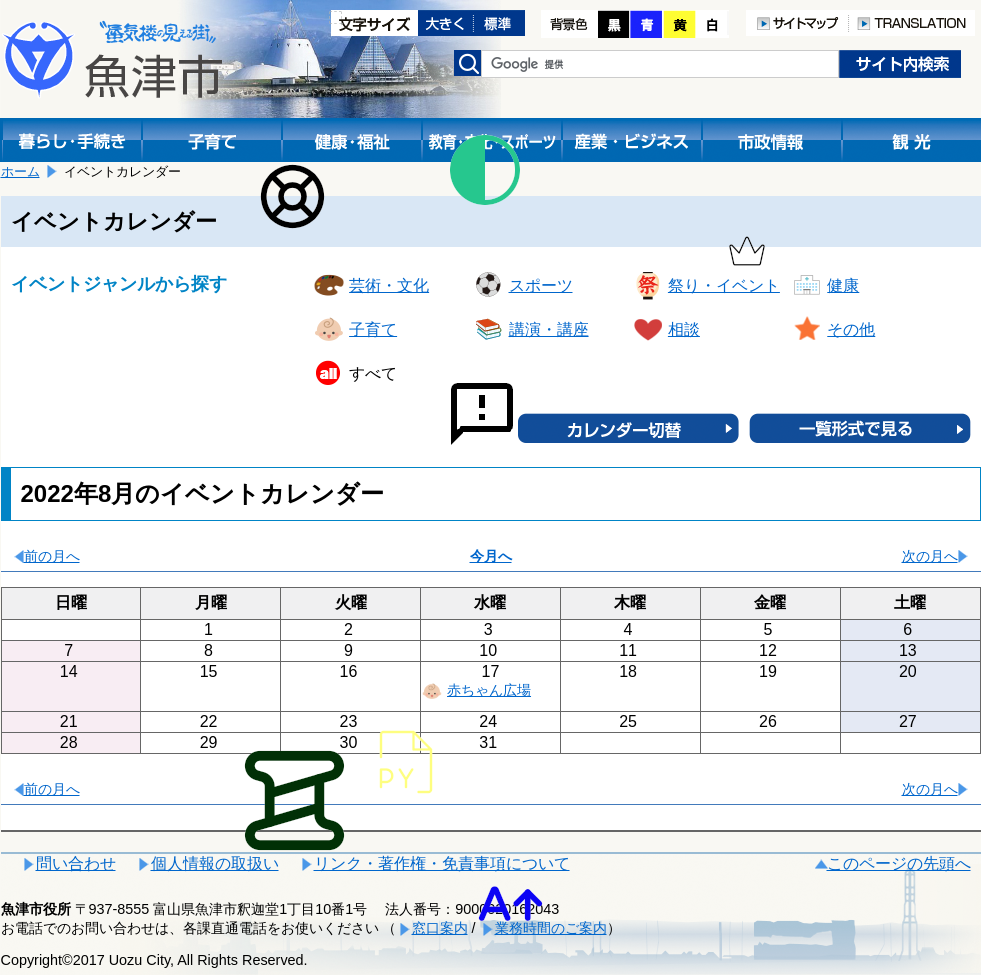 Image resolution: width=981 pixels, height=975 pixels. Describe the element at coordinates (482, 414) in the screenshot. I see `message failed to send` at that location.